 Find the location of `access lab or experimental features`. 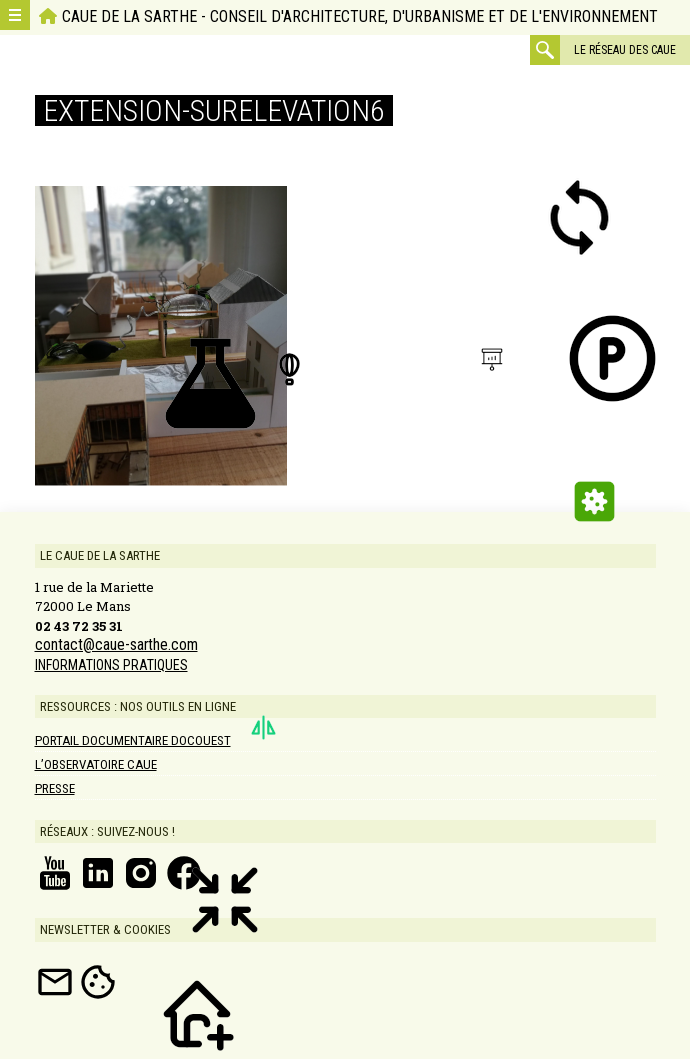

access lab or experimental features is located at coordinates (210, 383).